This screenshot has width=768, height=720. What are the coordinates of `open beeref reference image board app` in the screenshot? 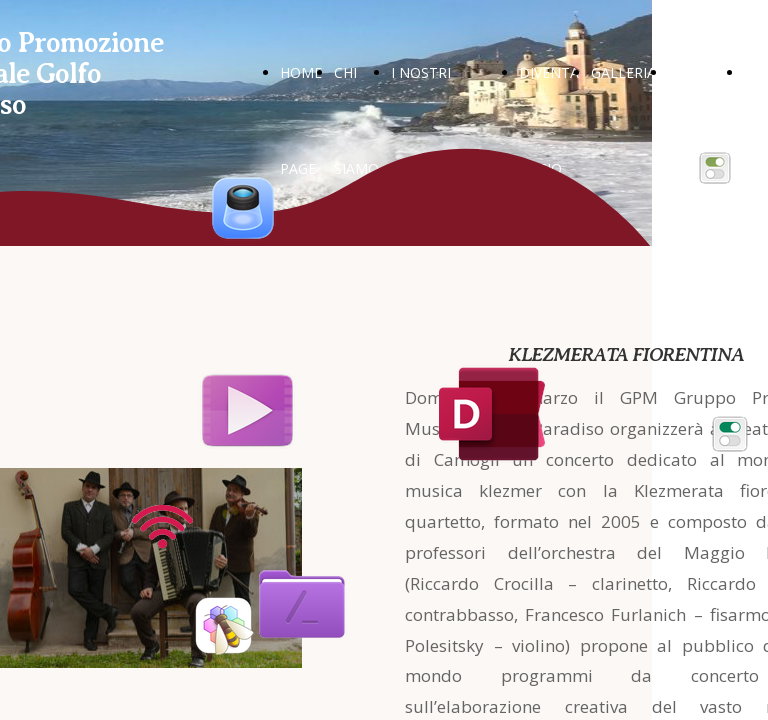 It's located at (223, 625).